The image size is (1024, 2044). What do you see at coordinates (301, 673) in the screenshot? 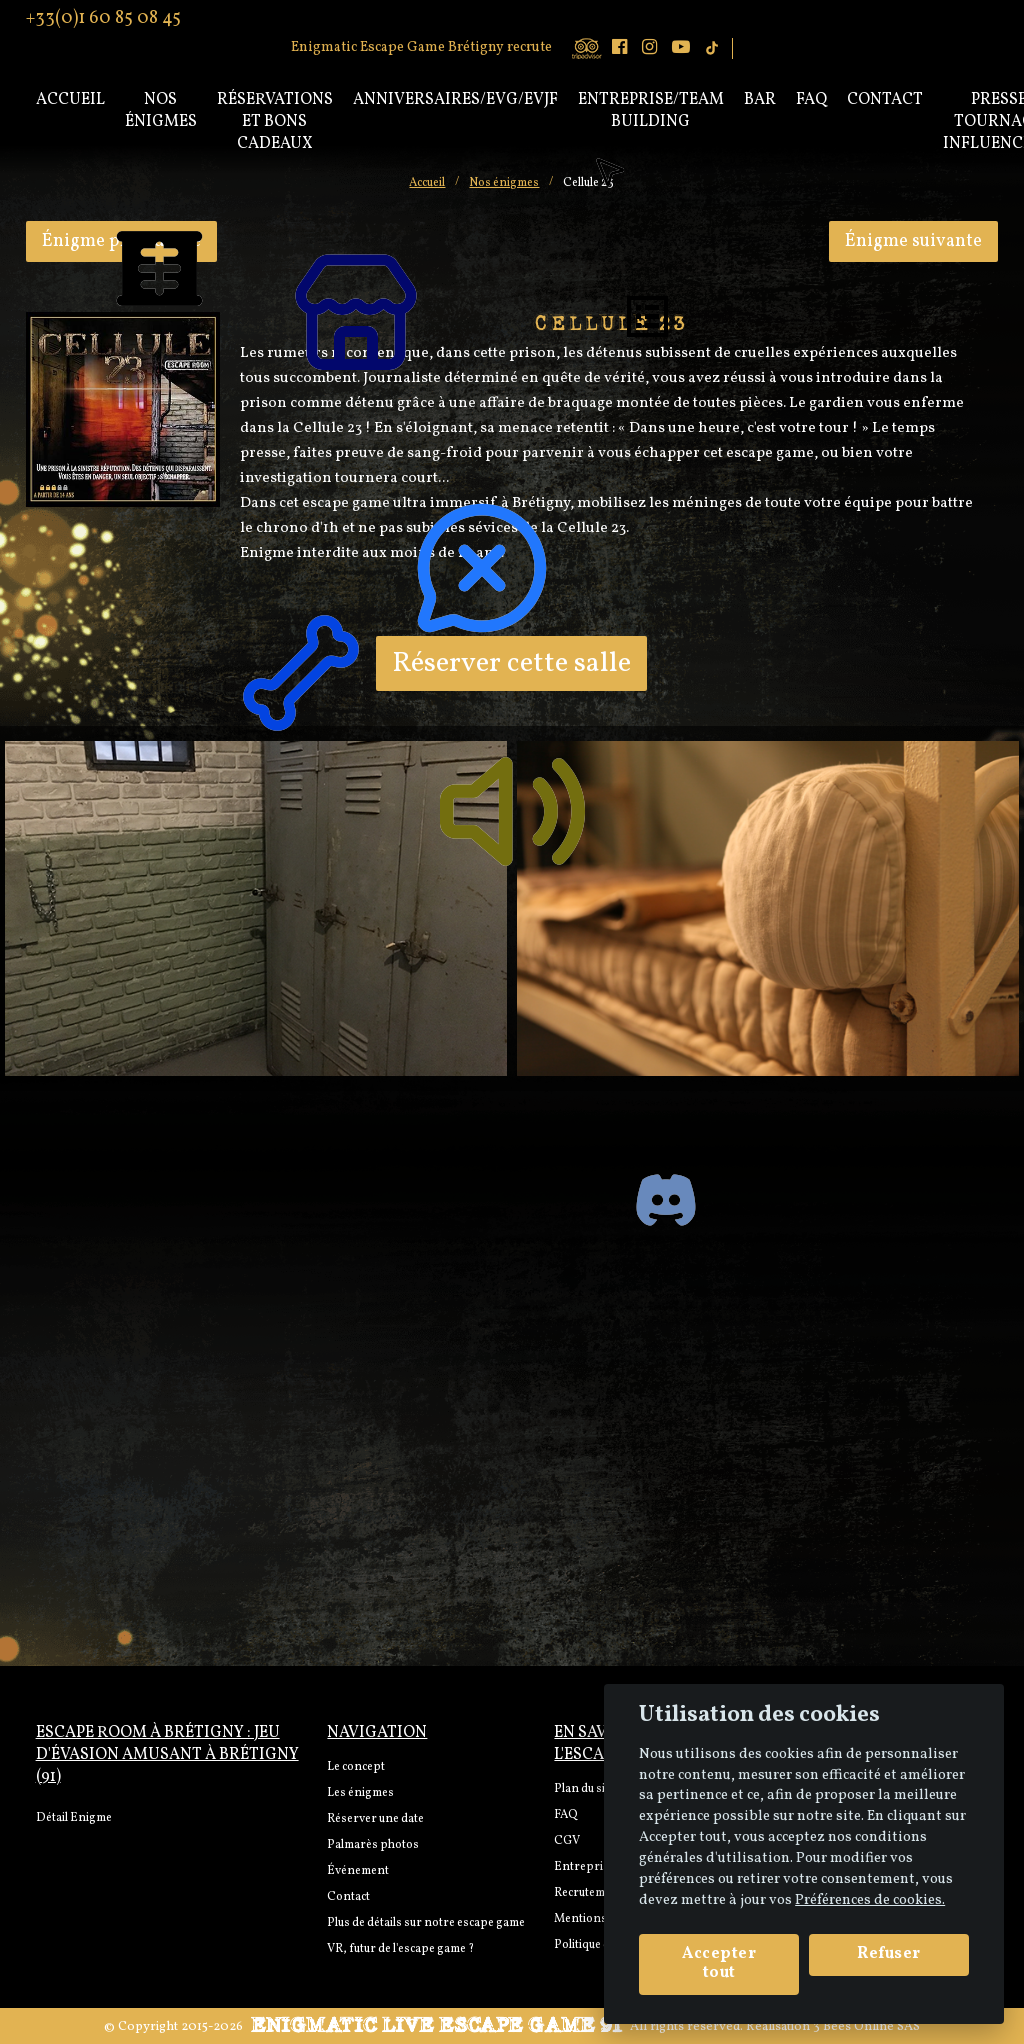
I see `access pet-related features or settings` at bounding box center [301, 673].